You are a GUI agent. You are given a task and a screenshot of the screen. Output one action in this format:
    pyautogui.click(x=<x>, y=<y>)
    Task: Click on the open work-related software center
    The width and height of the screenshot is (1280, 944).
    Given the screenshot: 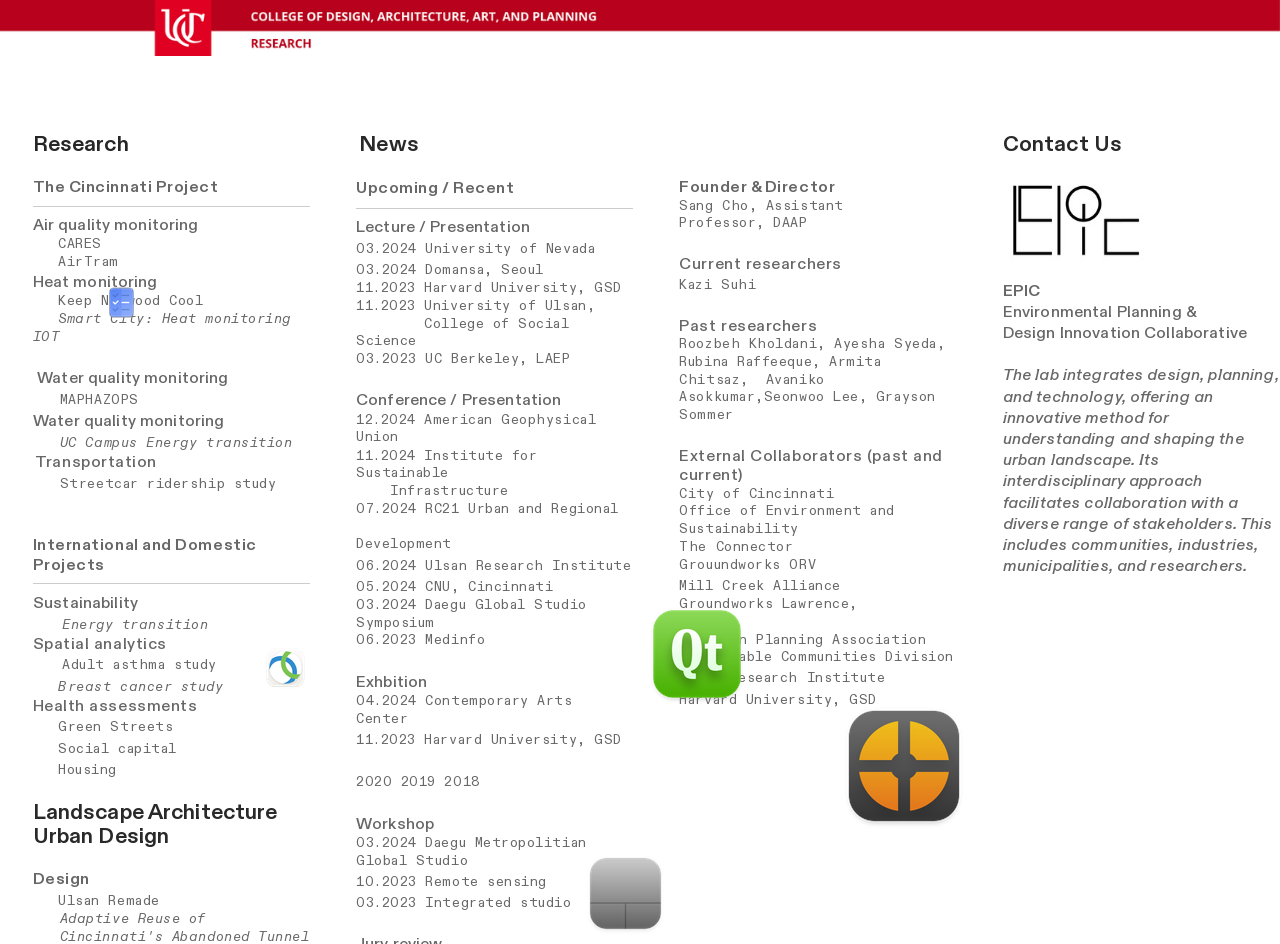 What is the action you would take?
    pyautogui.click(x=121, y=302)
    